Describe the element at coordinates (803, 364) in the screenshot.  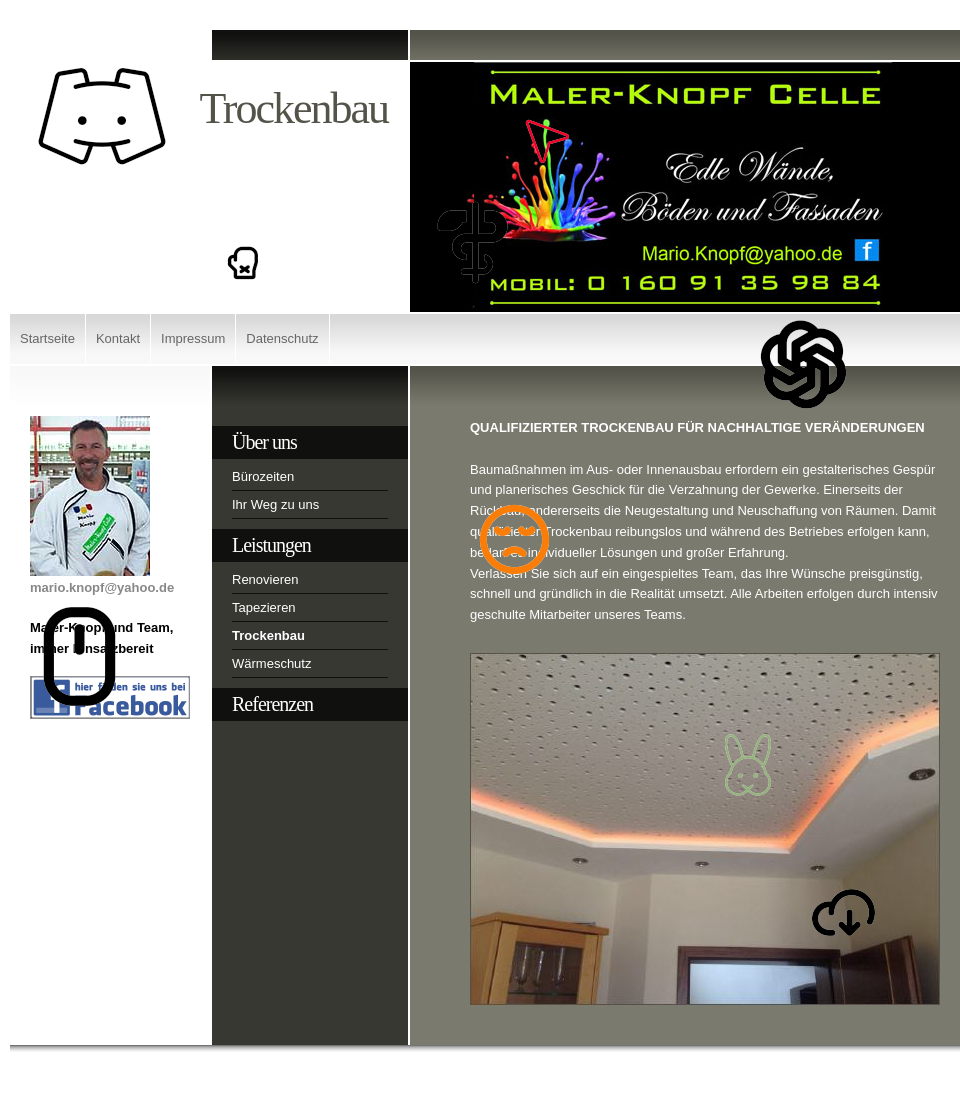
I see `access OpenAI services or ChatGPT` at that location.